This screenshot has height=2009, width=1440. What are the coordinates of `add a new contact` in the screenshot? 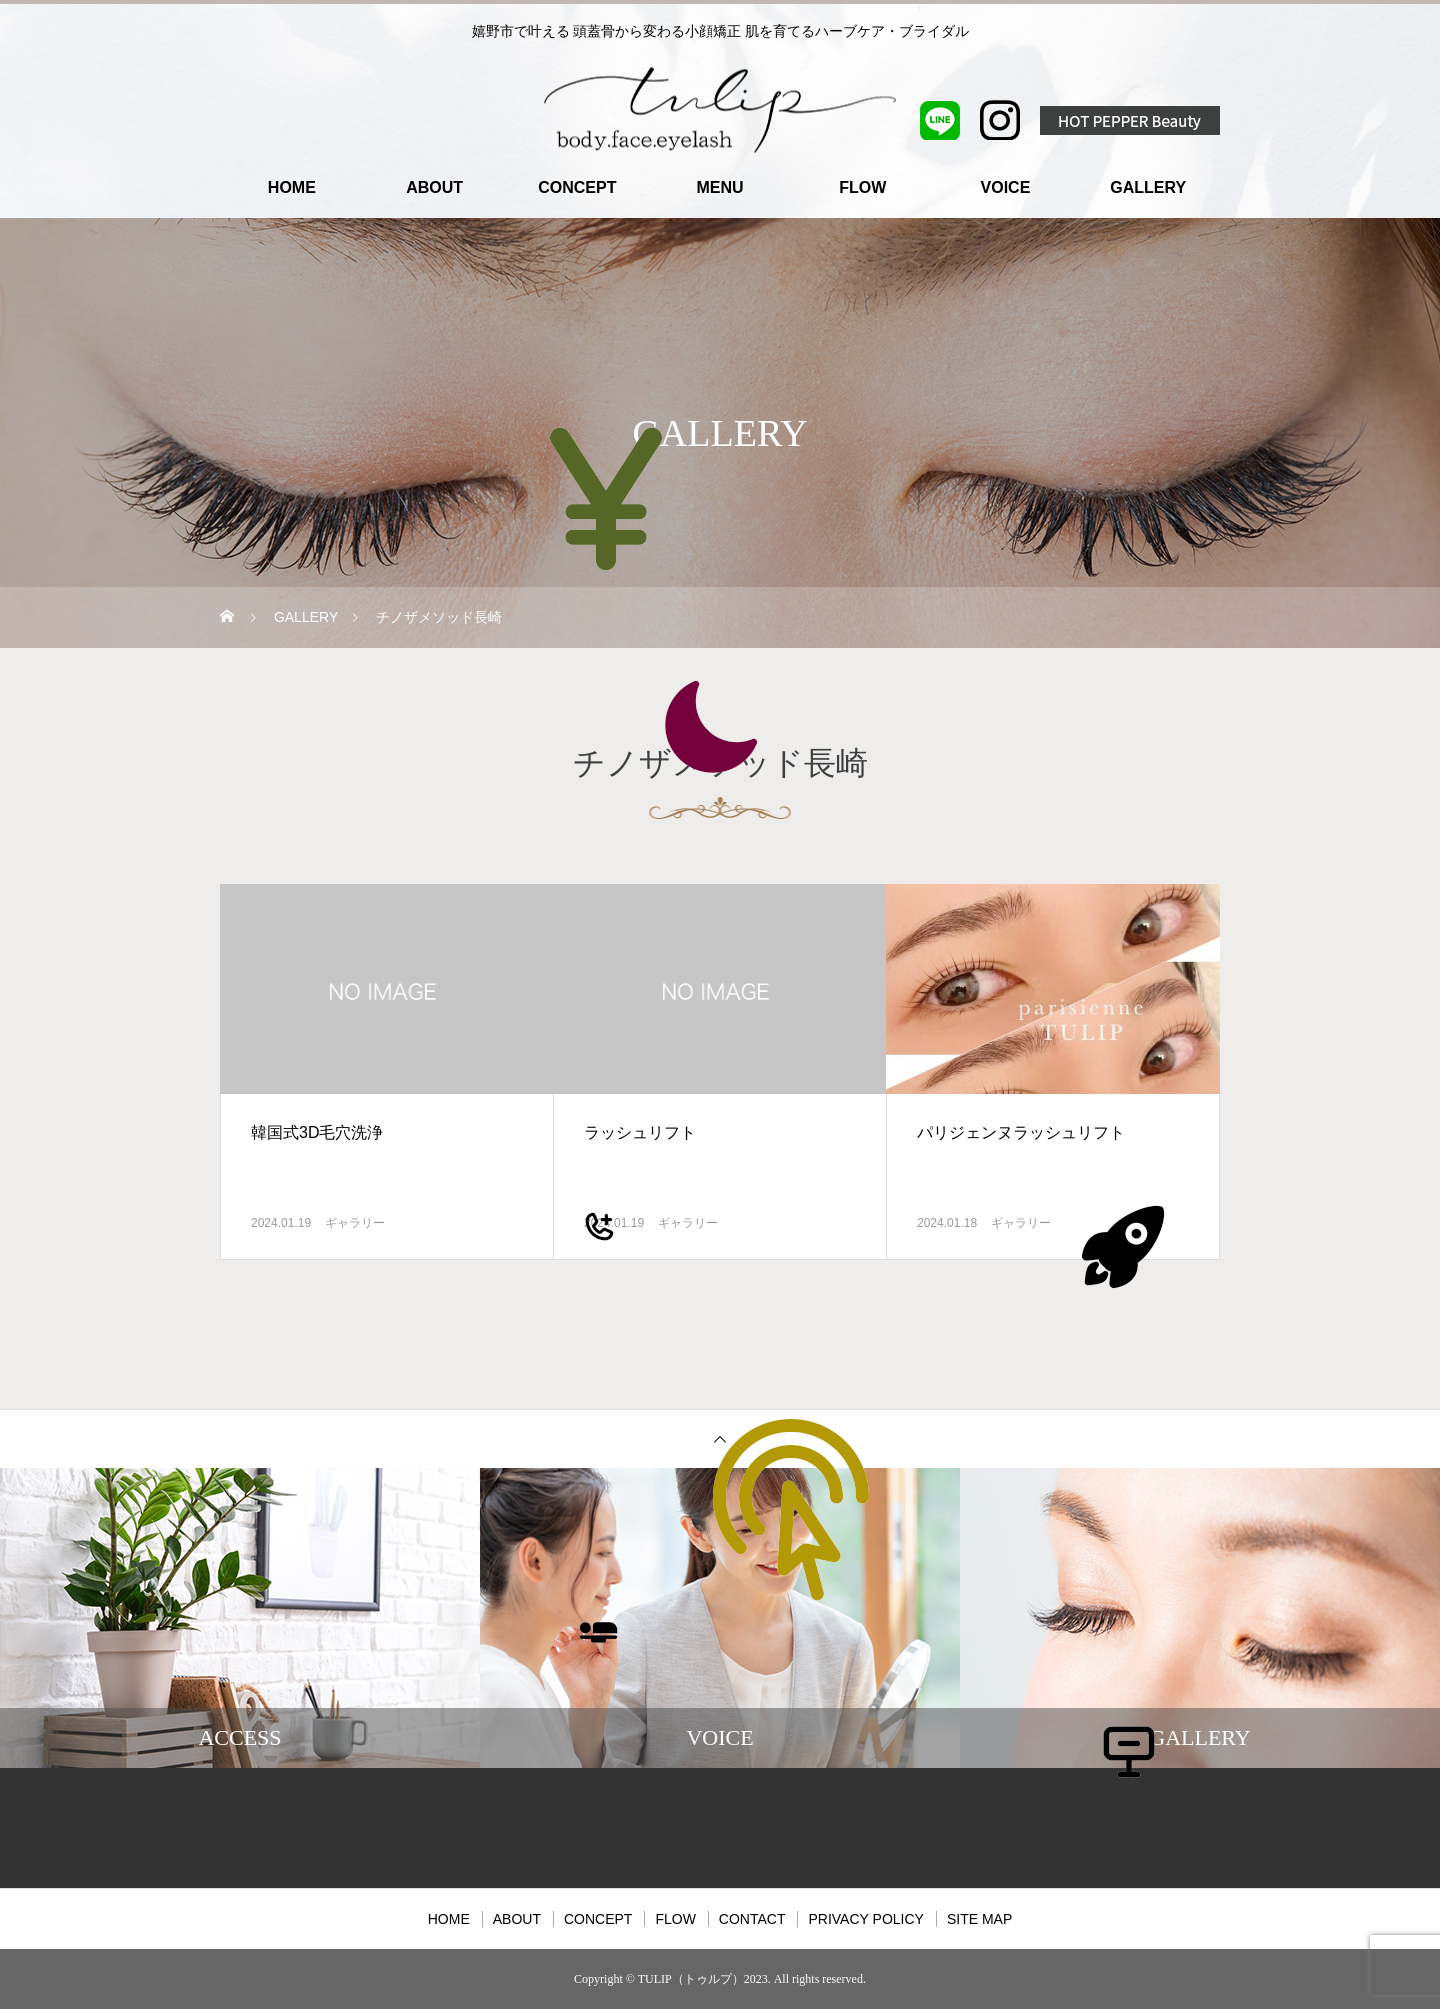 It's located at (600, 1226).